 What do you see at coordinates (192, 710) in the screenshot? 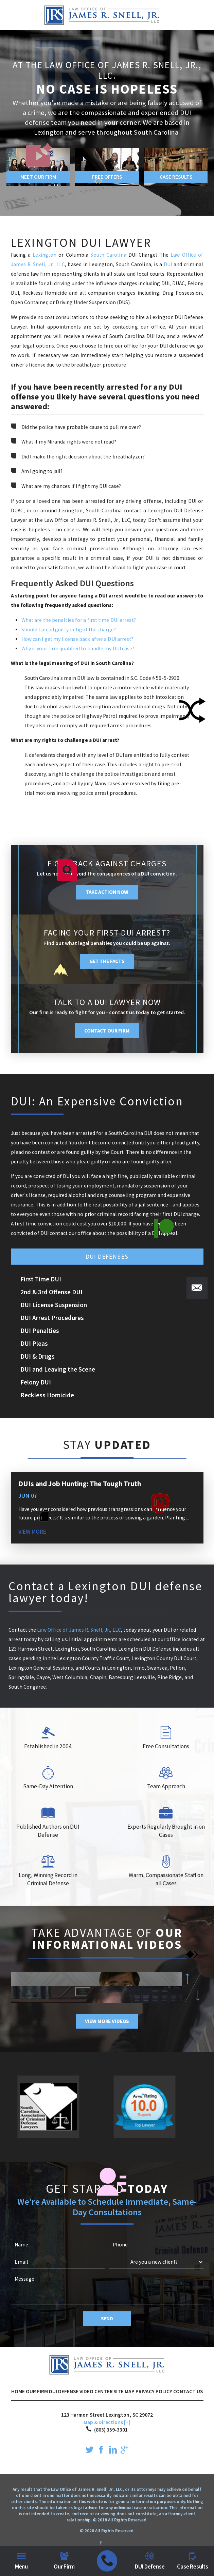
I see `shuffle playback order` at bounding box center [192, 710].